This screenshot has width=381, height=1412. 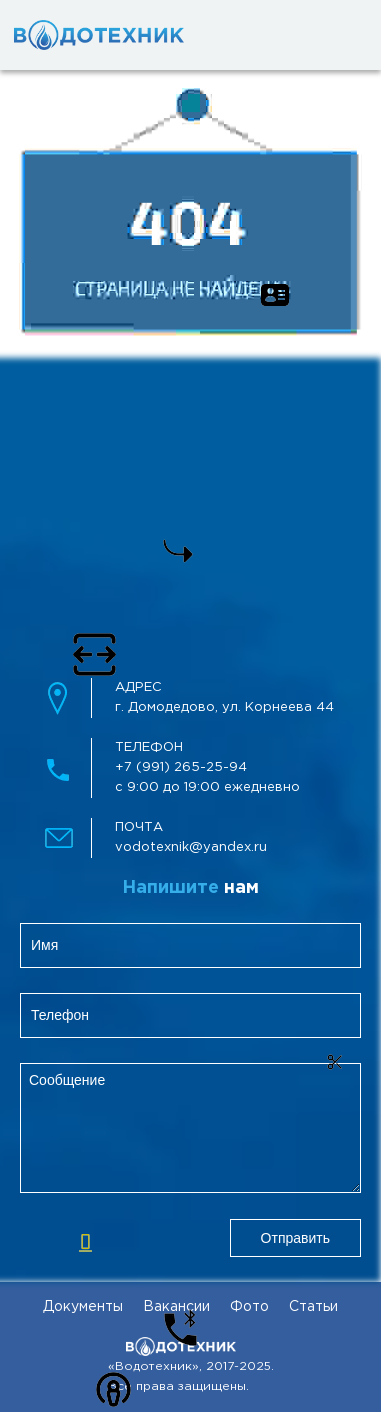 I want to click on cut selected content, so click(x=335, y=1062).